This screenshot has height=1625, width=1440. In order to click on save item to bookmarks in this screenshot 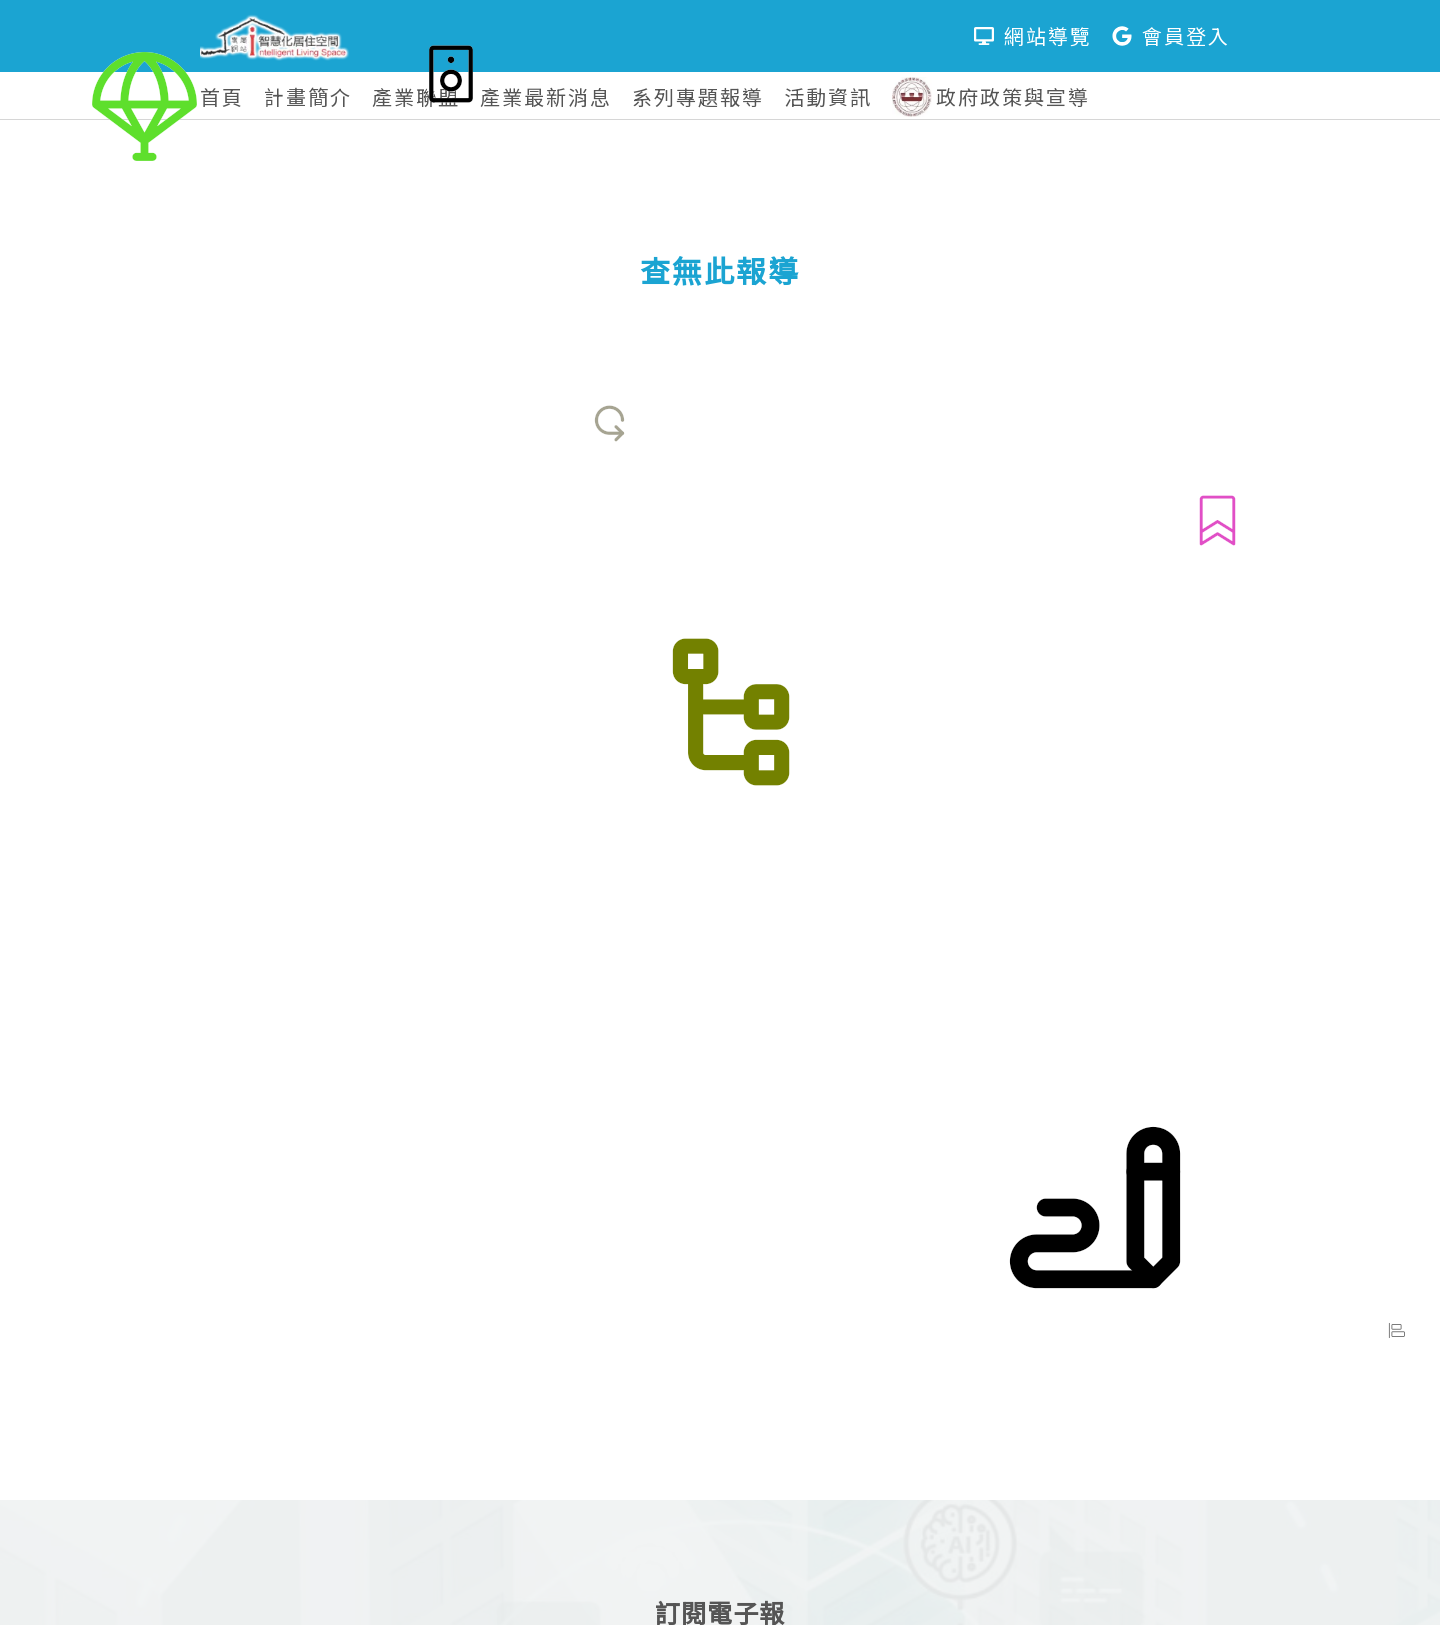, I will do `click(1217, 519)`.